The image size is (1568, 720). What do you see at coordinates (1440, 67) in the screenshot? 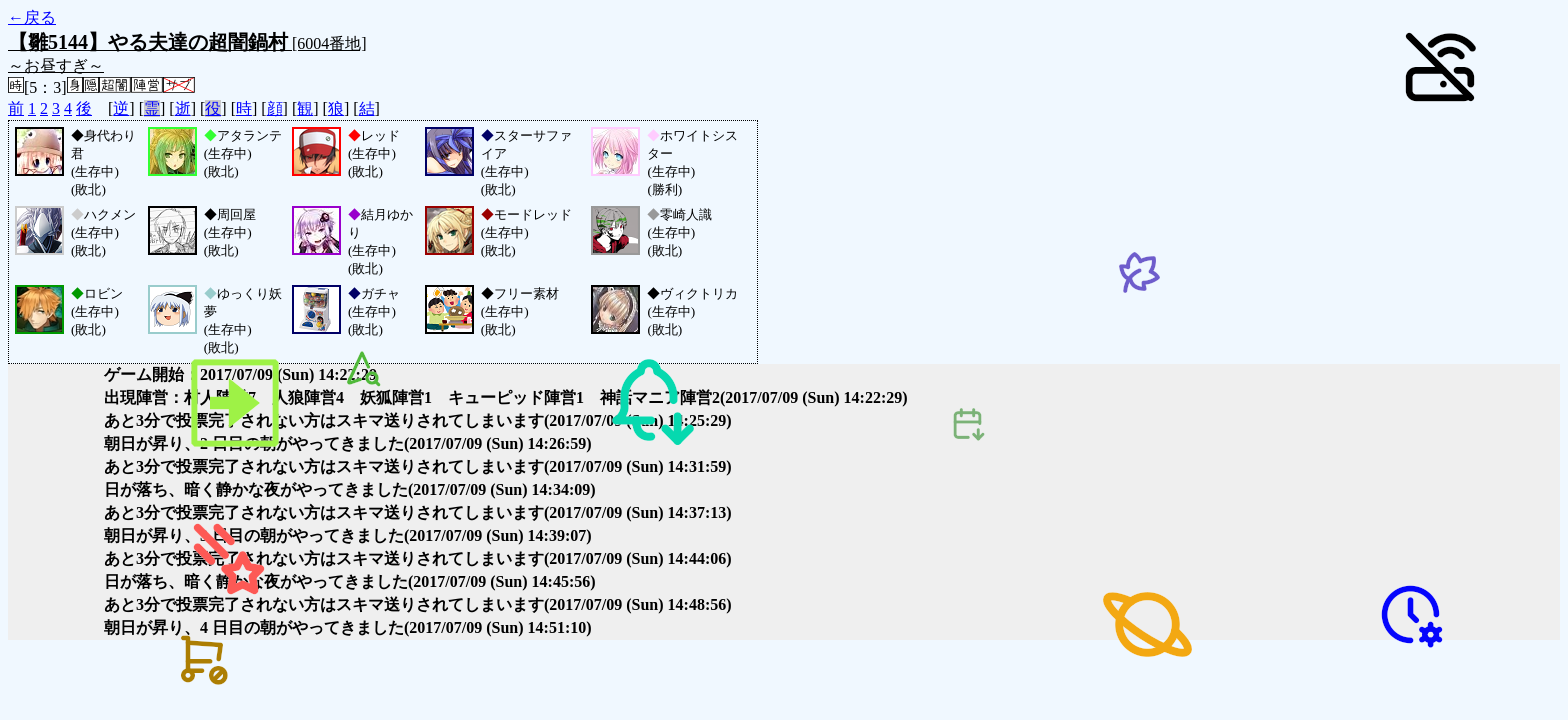
I see `router disconnected or offline` at bounding box center [1440, 67].